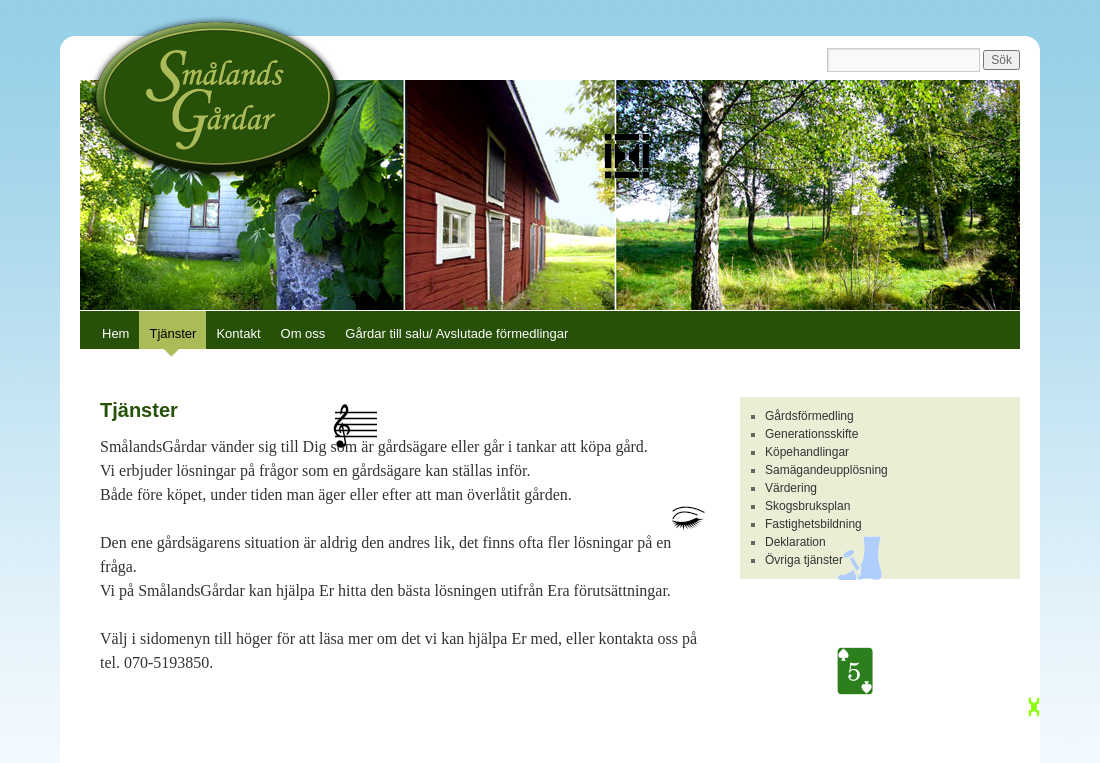 This screenshot has height=763, width=1100. Describe the element at coordinates (1034, 707) in the screenshot. I see `access settings or configuration options` at that location.